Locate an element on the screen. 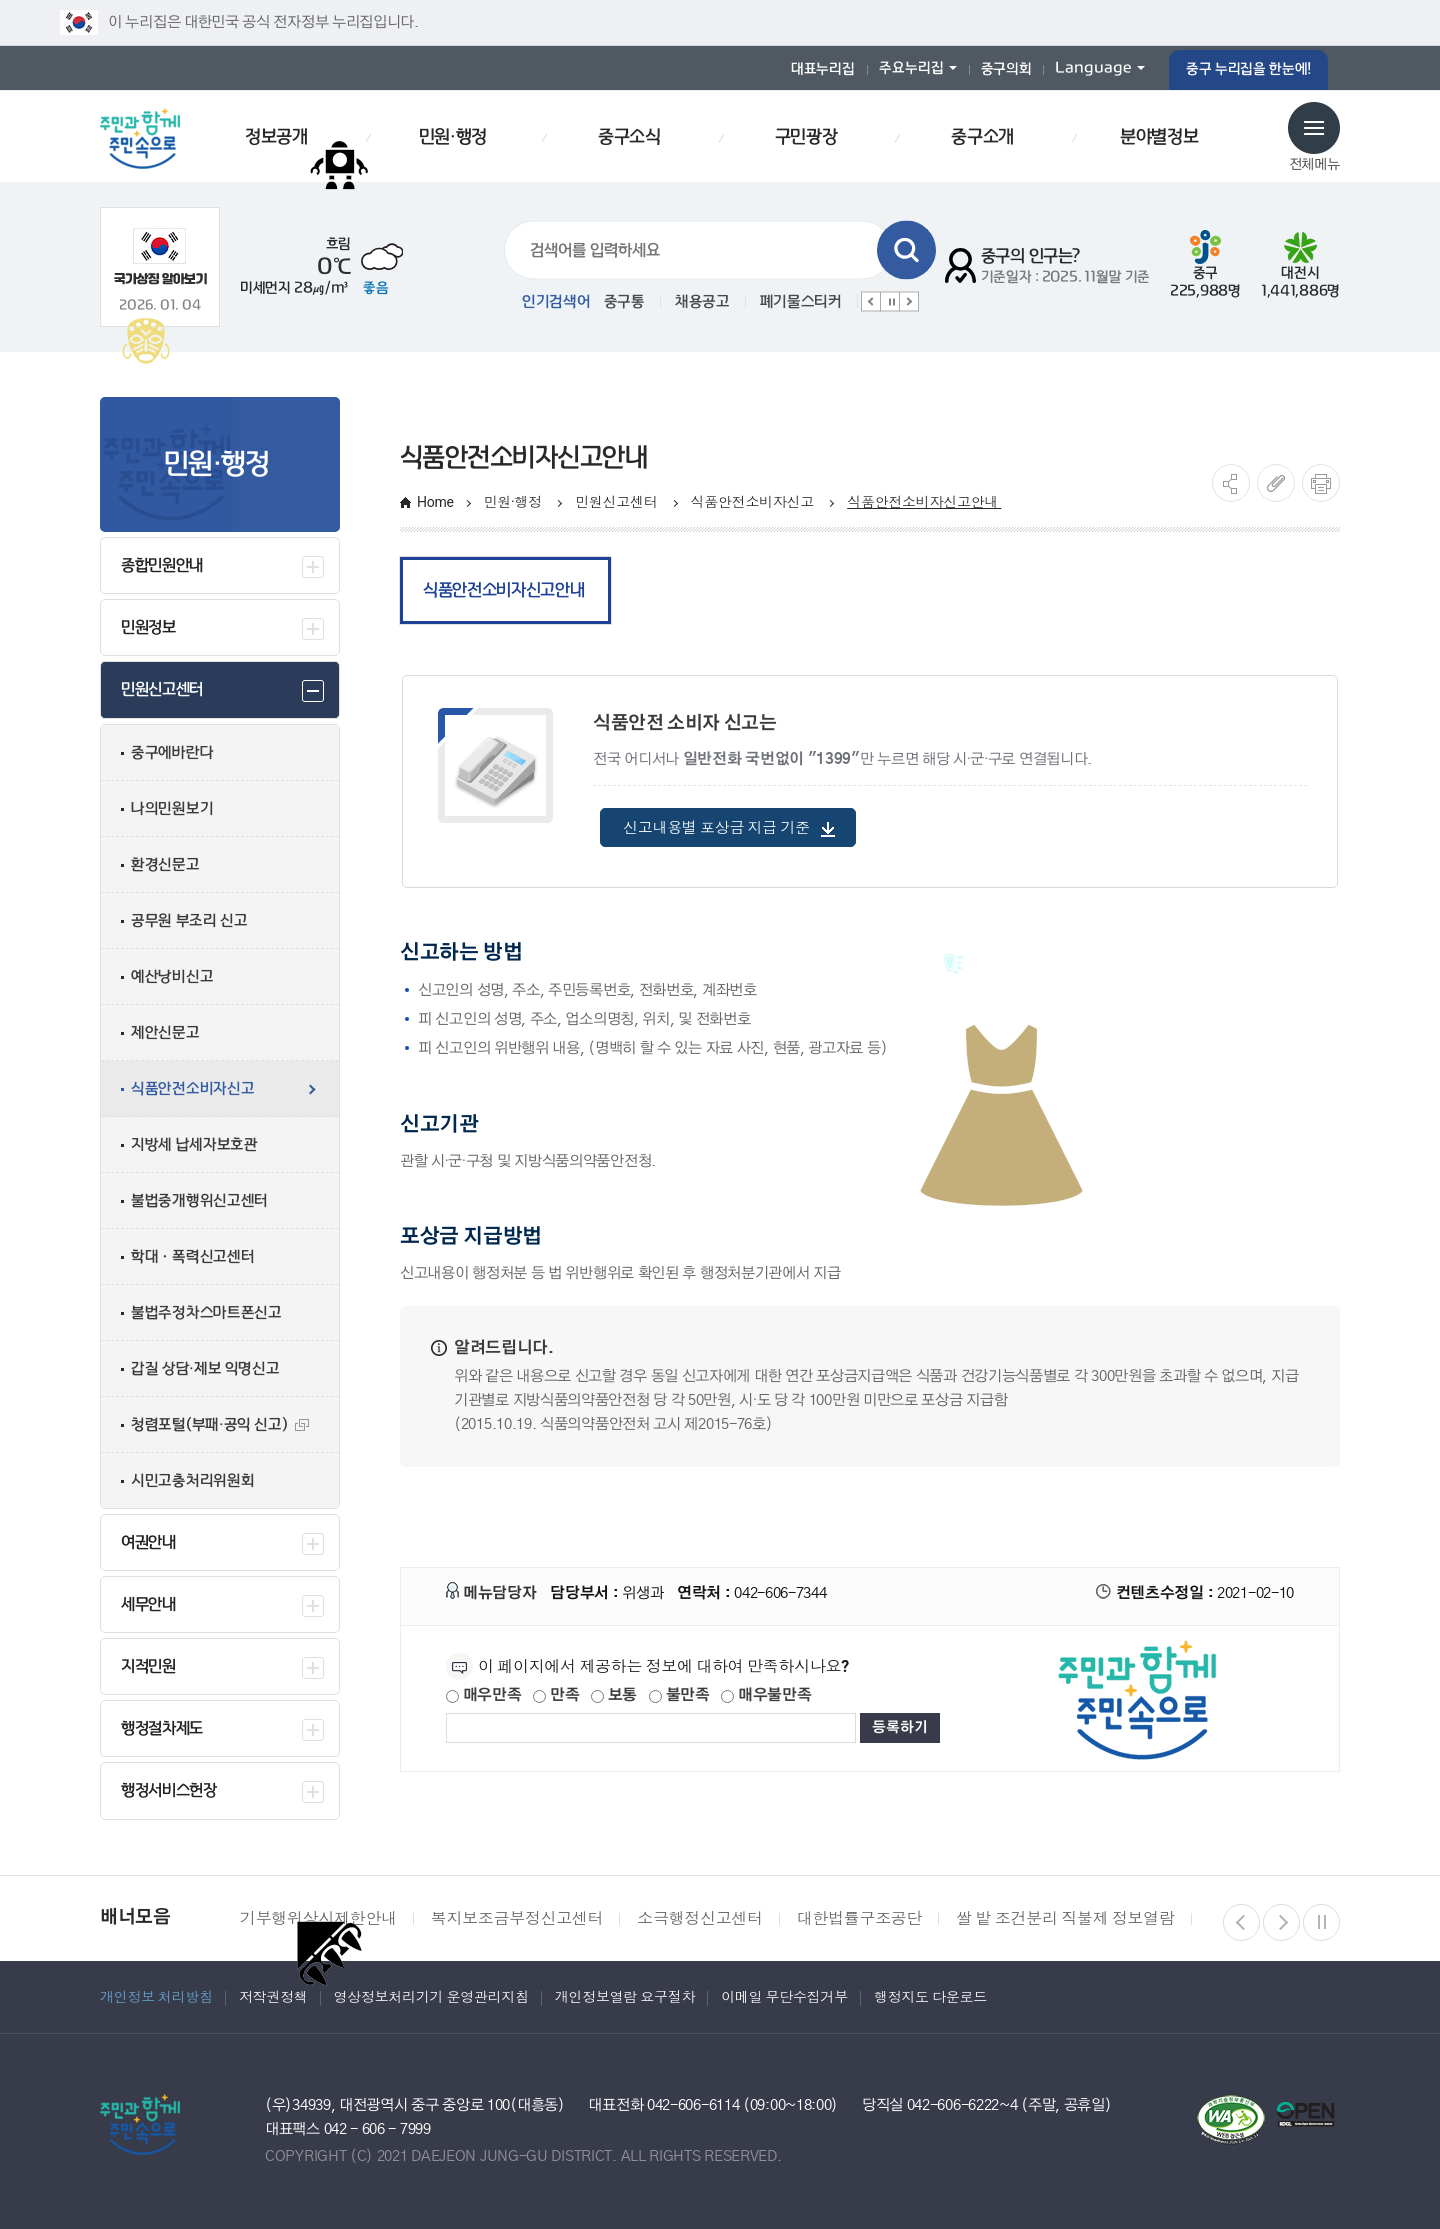  access bot or automation settings is located at coordinates (339, 165).